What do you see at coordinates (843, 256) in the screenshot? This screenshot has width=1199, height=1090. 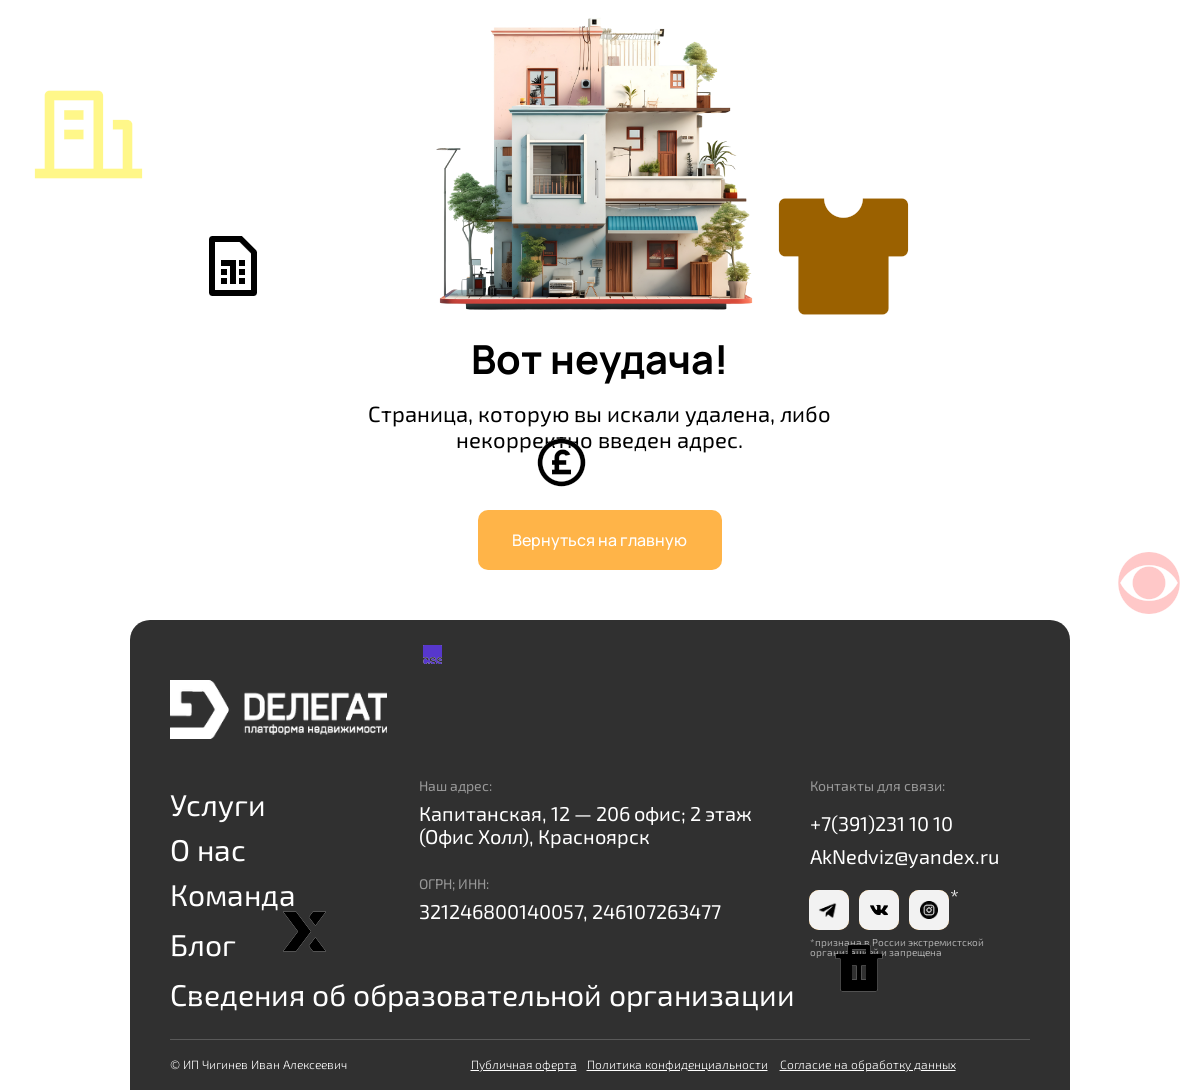 I see `browse clothing or apparel items` at bounding box center [843, 256].